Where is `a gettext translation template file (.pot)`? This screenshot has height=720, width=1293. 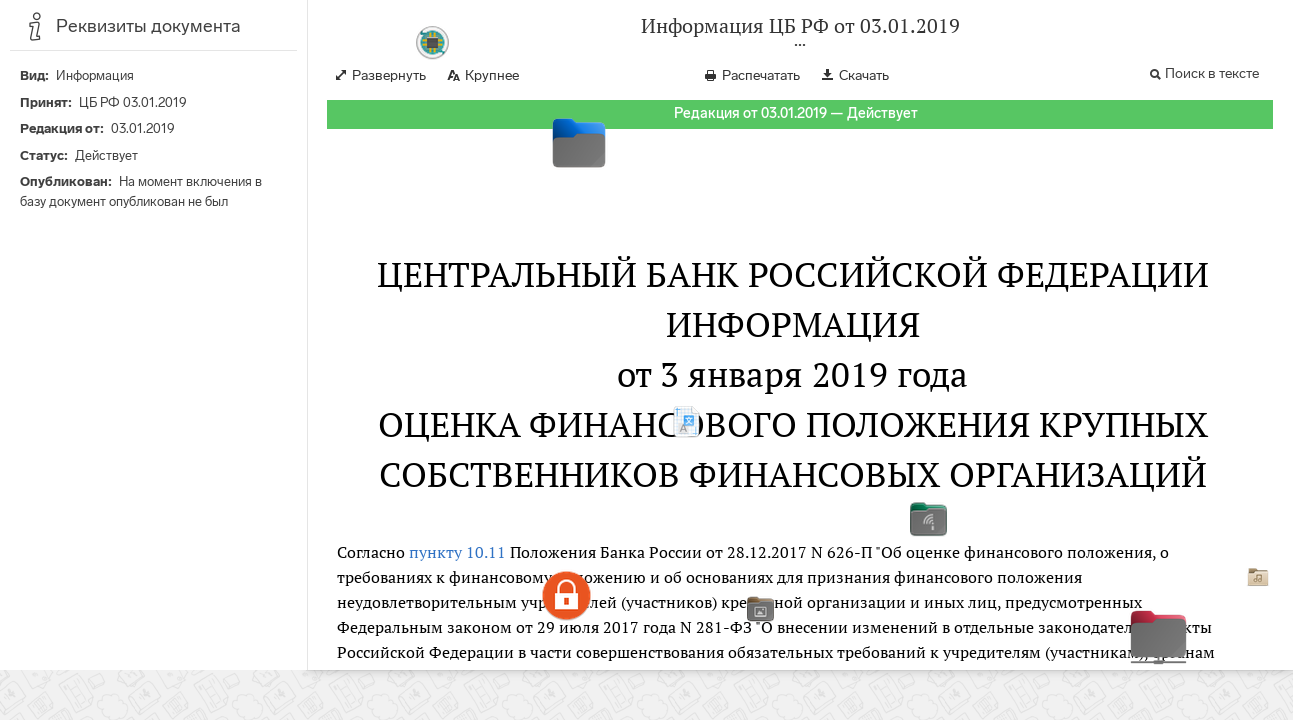 a gettext translation template file (.pot) is located at coordinates (686, 421).